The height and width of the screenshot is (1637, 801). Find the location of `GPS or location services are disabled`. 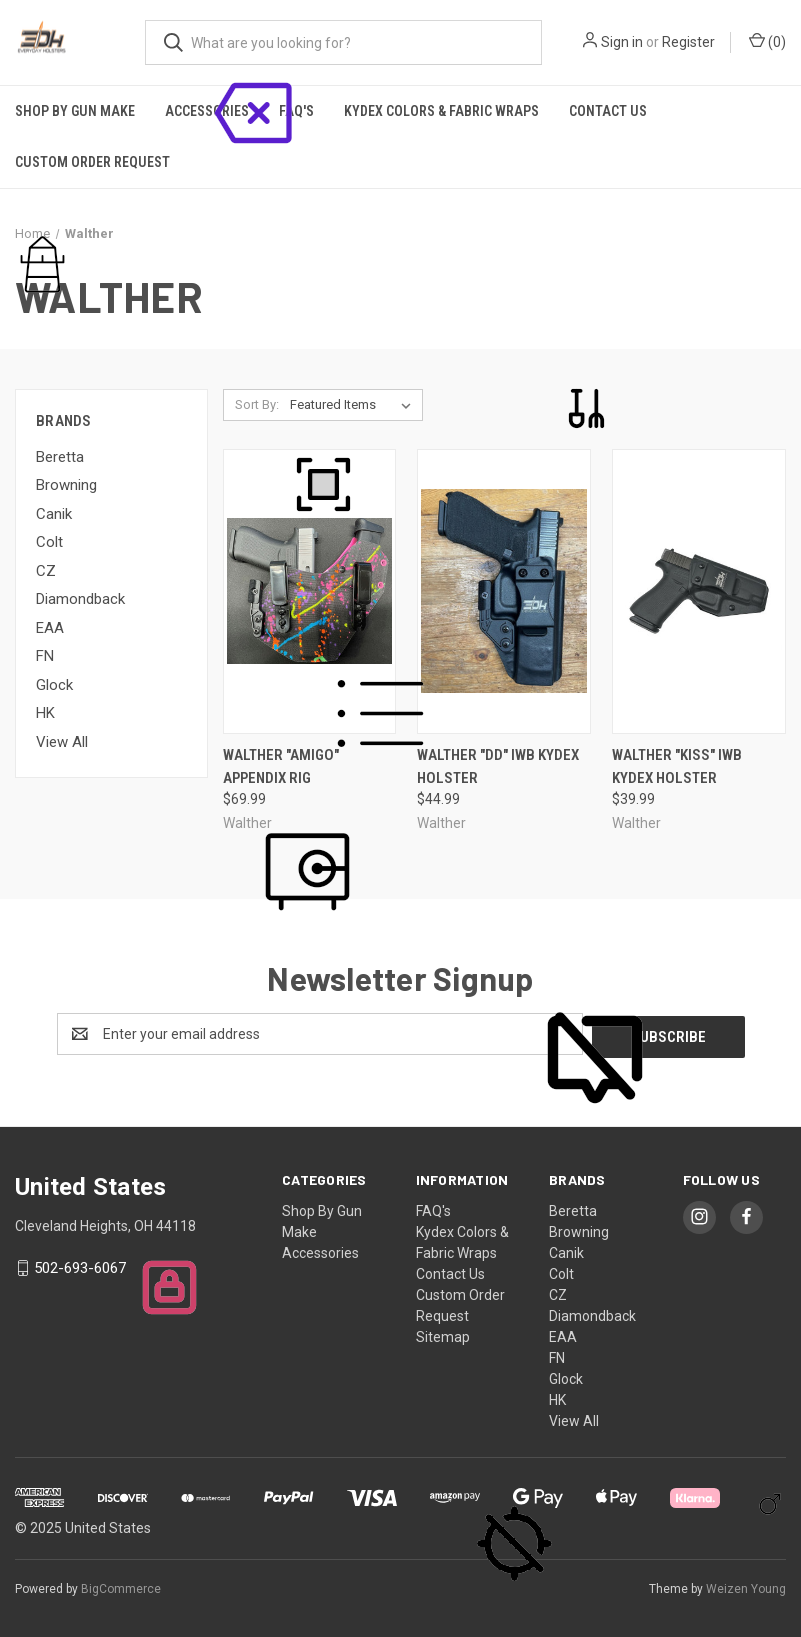

GPS or location services are disabled is located at coordinates (514, 1543).